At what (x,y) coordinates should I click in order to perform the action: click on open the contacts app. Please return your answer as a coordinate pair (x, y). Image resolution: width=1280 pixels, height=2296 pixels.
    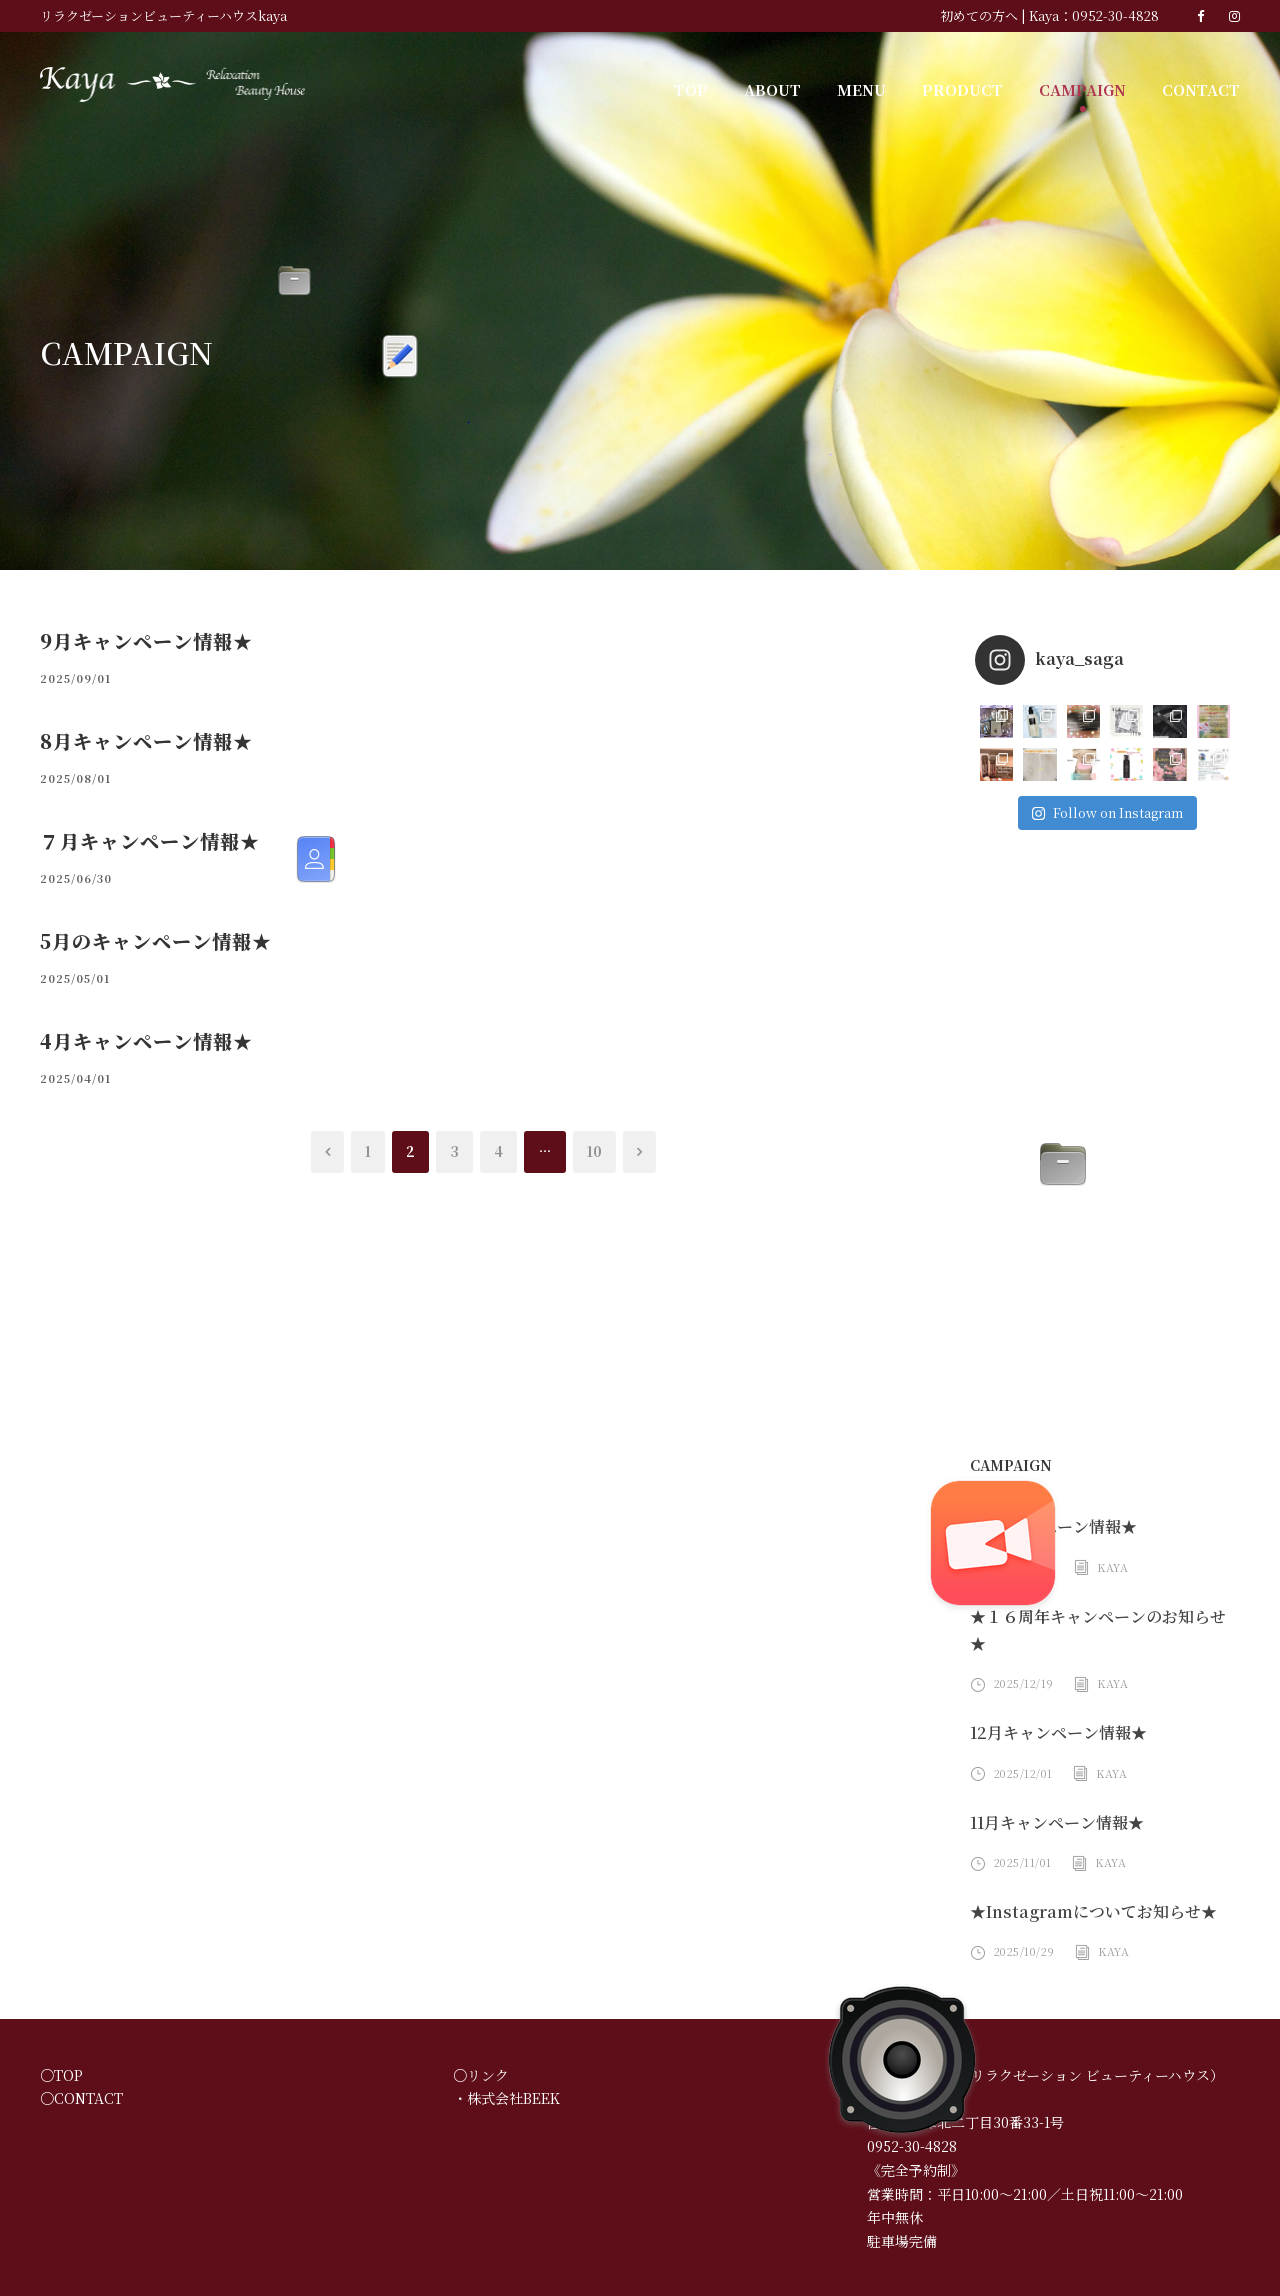
    Looking at the image, I should click on (316, 859).